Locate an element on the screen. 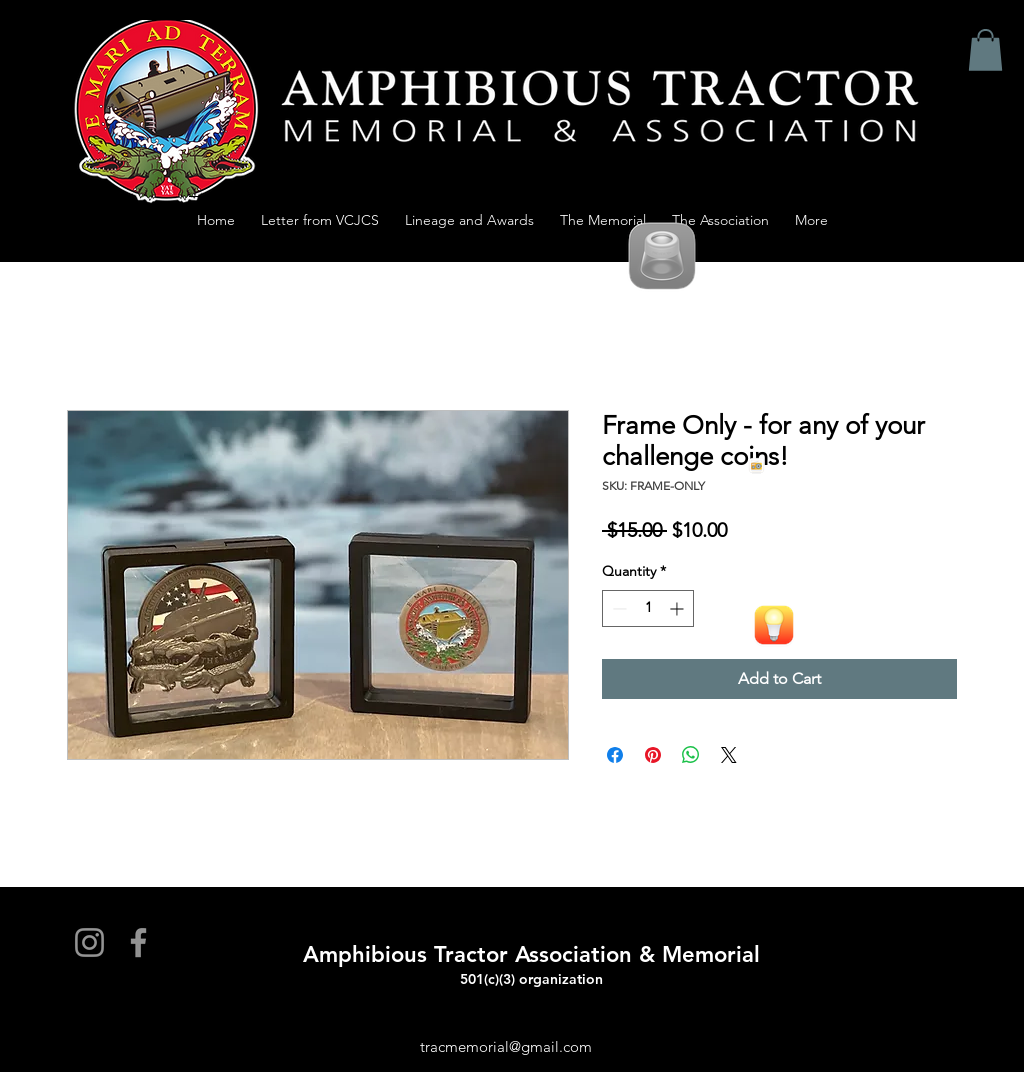 Image resolution: width=1024 pixels, height=1072 pixels. open redshift to adjust screen color temperature is located at coordinates (774, 625).